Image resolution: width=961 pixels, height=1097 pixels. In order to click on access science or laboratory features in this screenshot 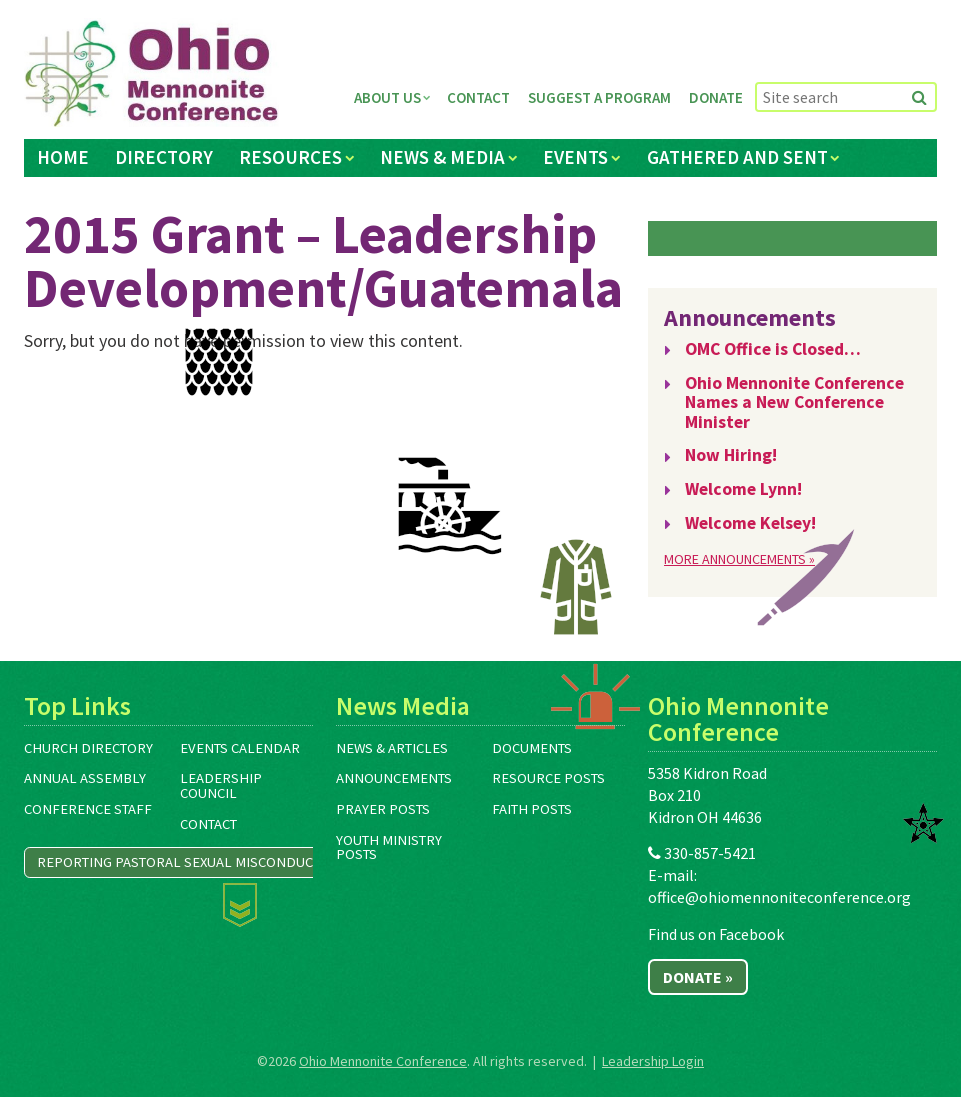, I will do `click(576, 587)`.